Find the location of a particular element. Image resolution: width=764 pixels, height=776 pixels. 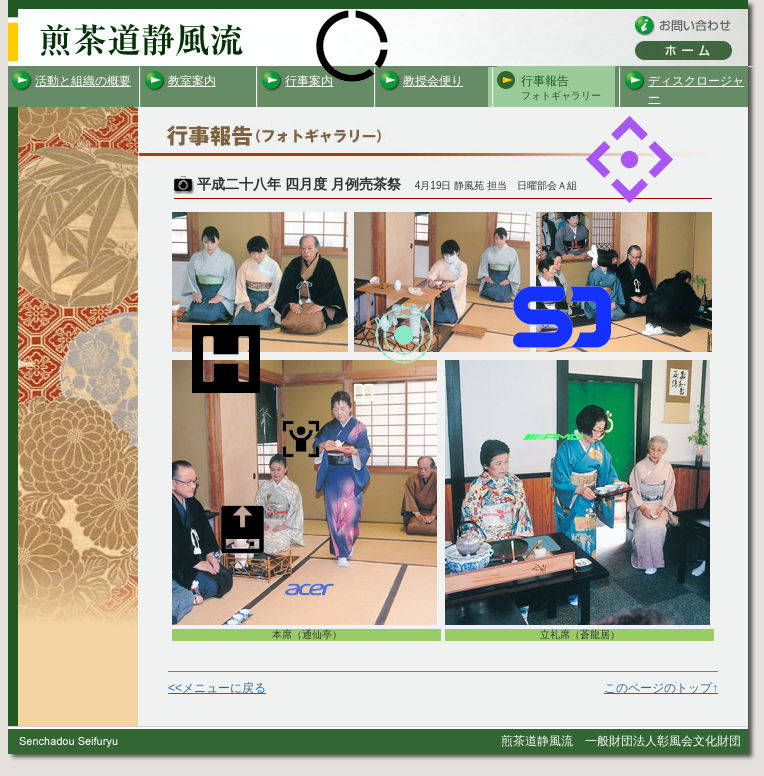

mercedes-amg brand logo is located at coordinates (553, 437).